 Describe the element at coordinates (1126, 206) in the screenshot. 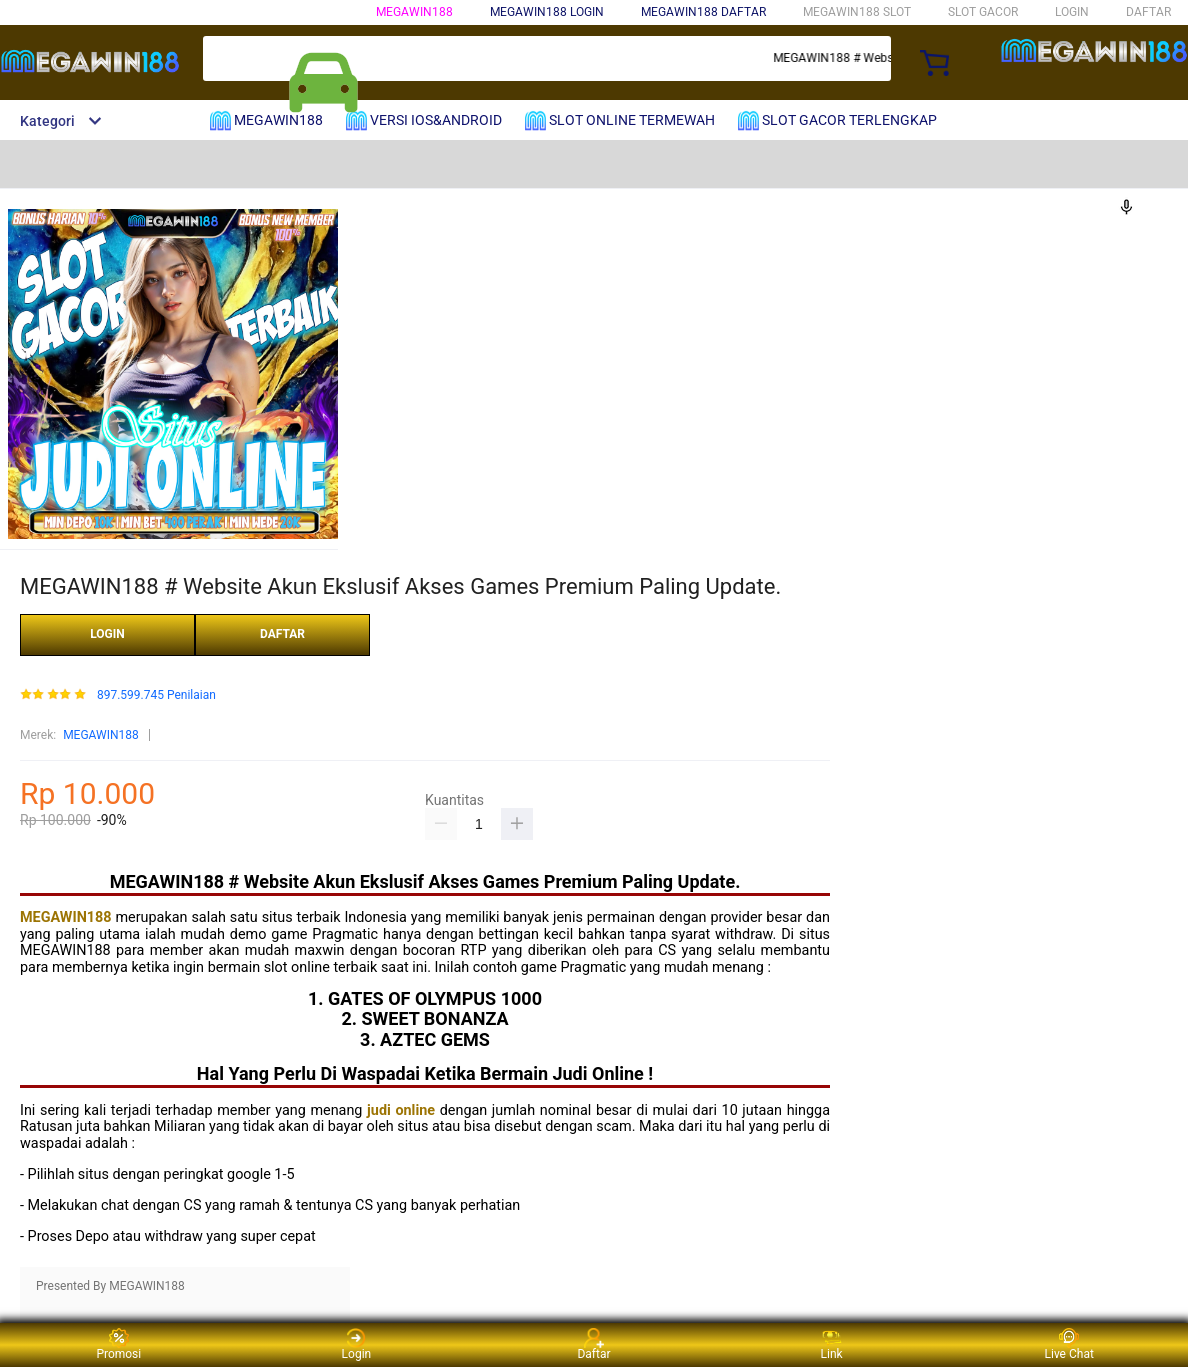

I see `tap to use voice input` at that location.